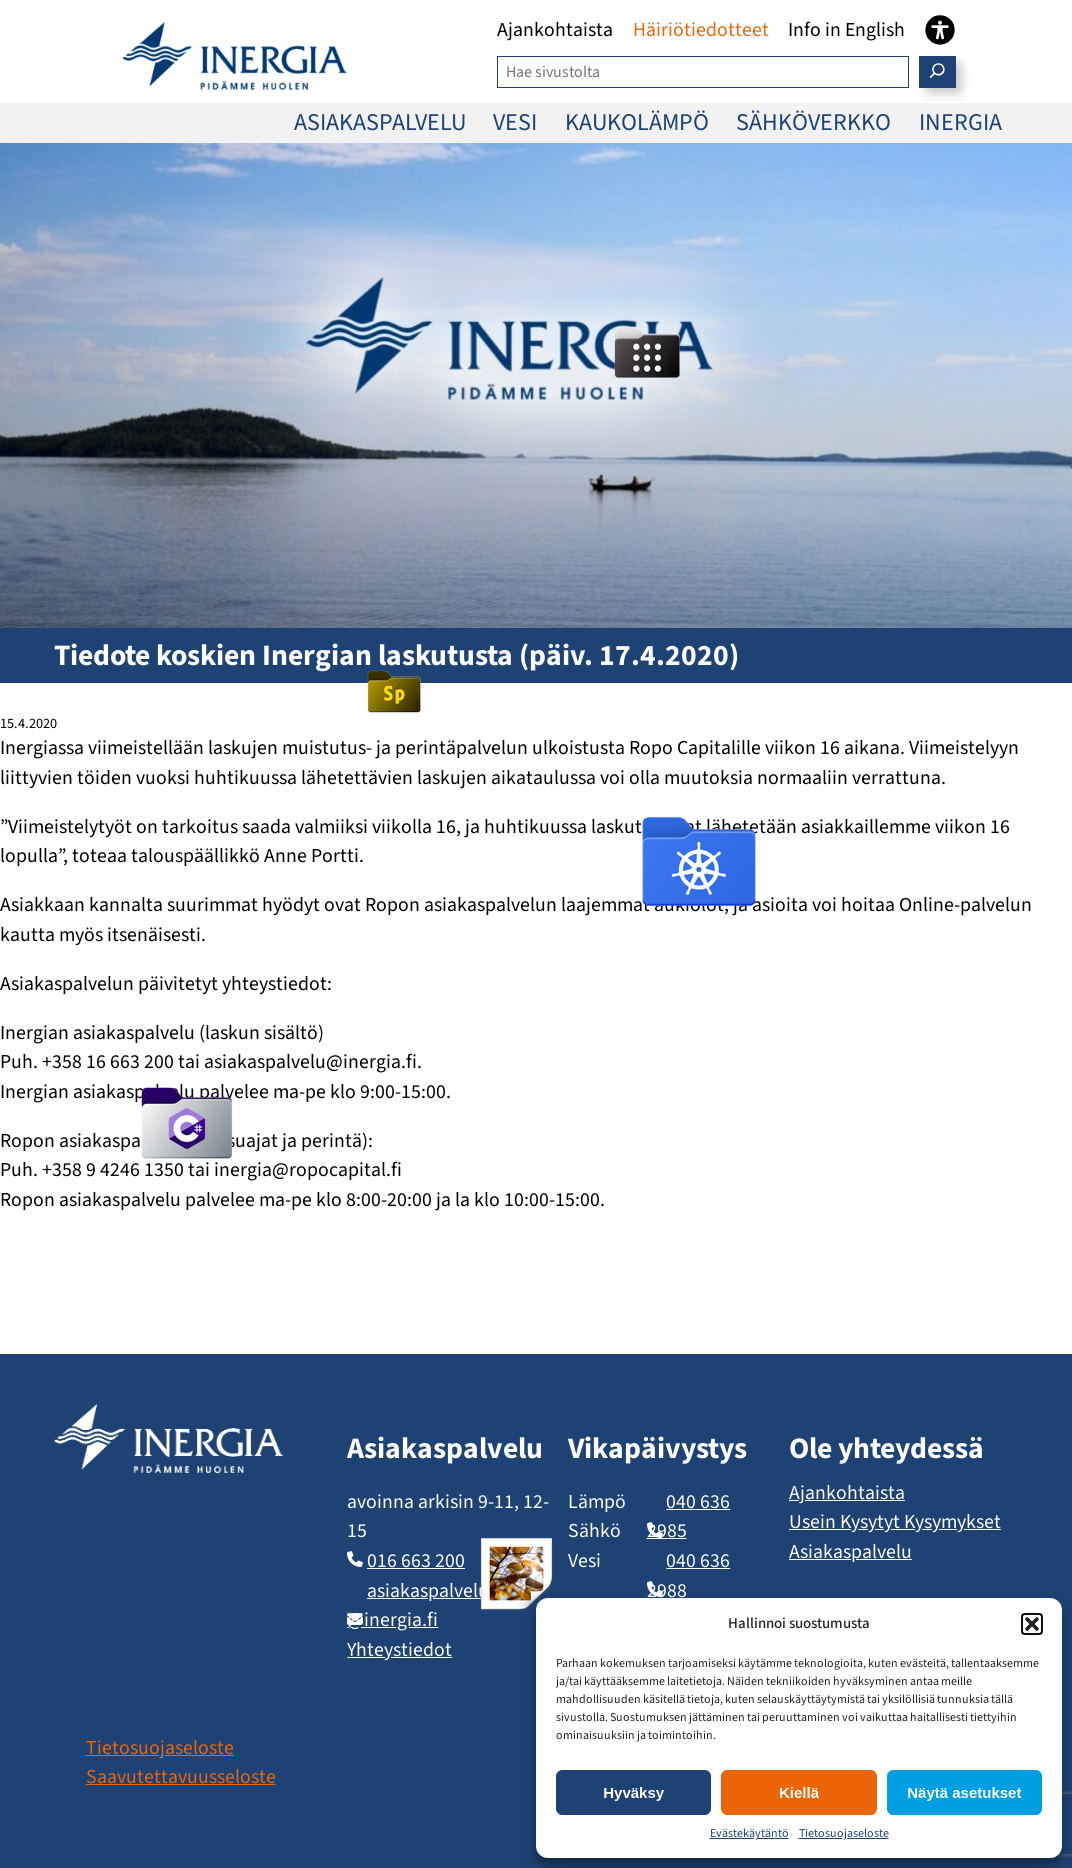 Image resolution: width=1072 pixels, height=1868 pixels. Describe the element at coordinates (647, 354) in the screenshot. I see `open ROS (Robot Operating System) project folder` at that location.